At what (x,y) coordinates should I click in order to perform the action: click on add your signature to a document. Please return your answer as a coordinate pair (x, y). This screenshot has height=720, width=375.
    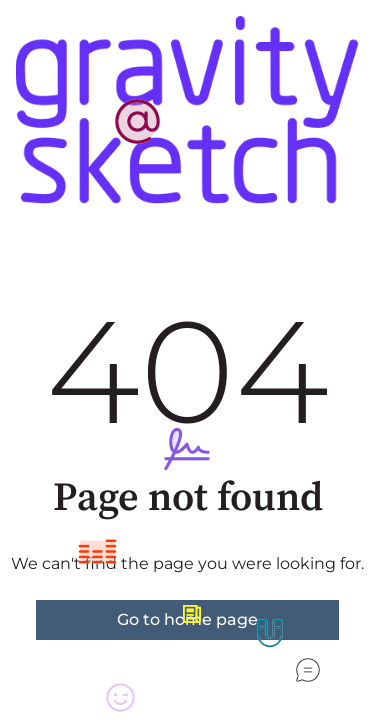
    Looking at the image, I should click on (187, 449).